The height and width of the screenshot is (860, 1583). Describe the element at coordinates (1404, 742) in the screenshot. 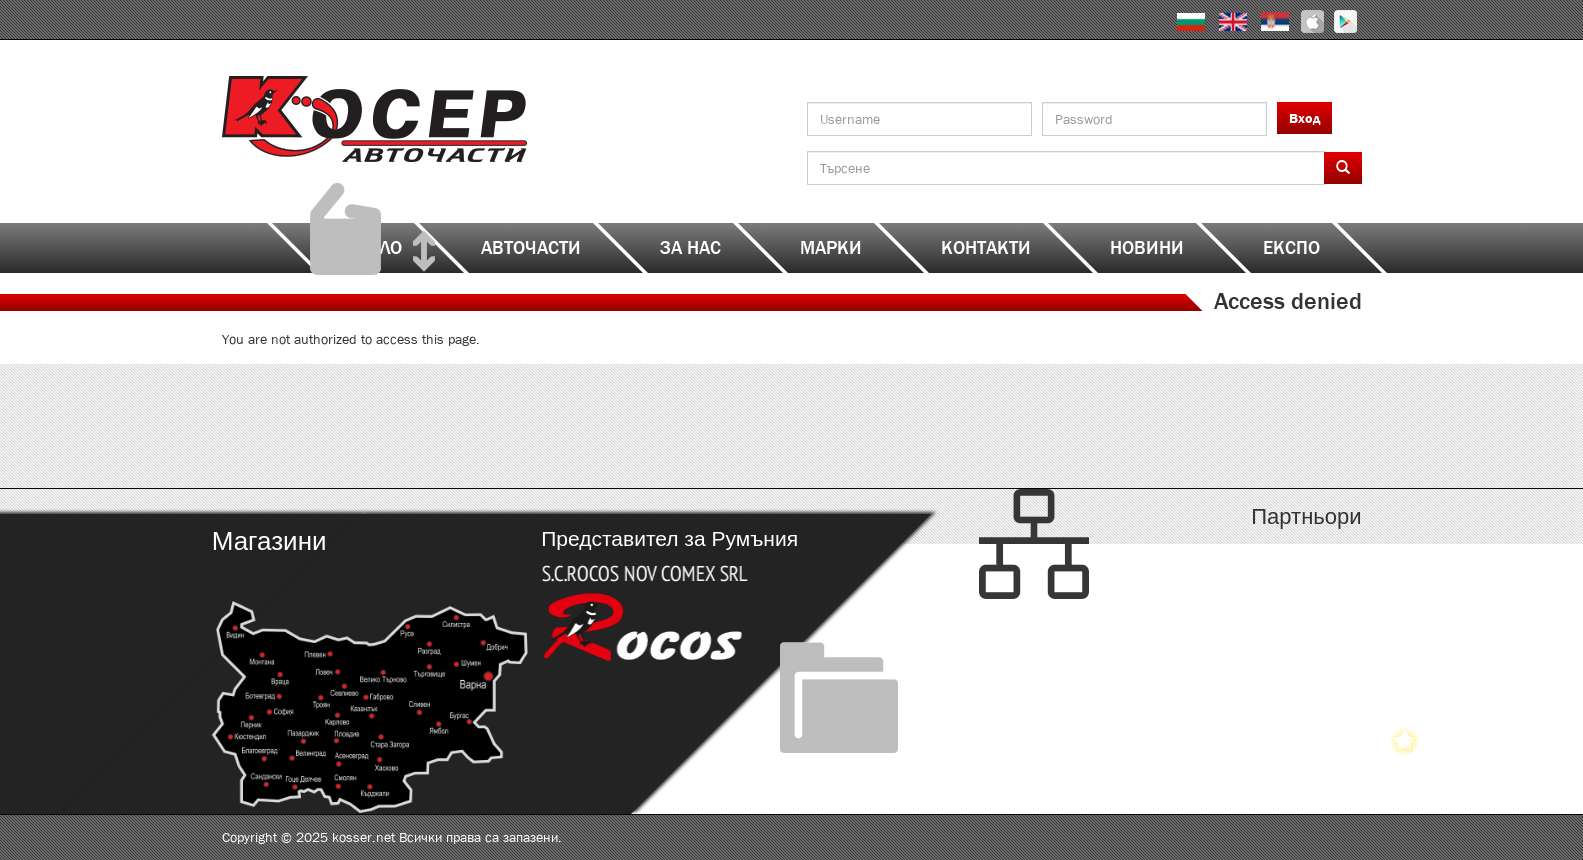

I see `indicates a new or recently added item` at that location.